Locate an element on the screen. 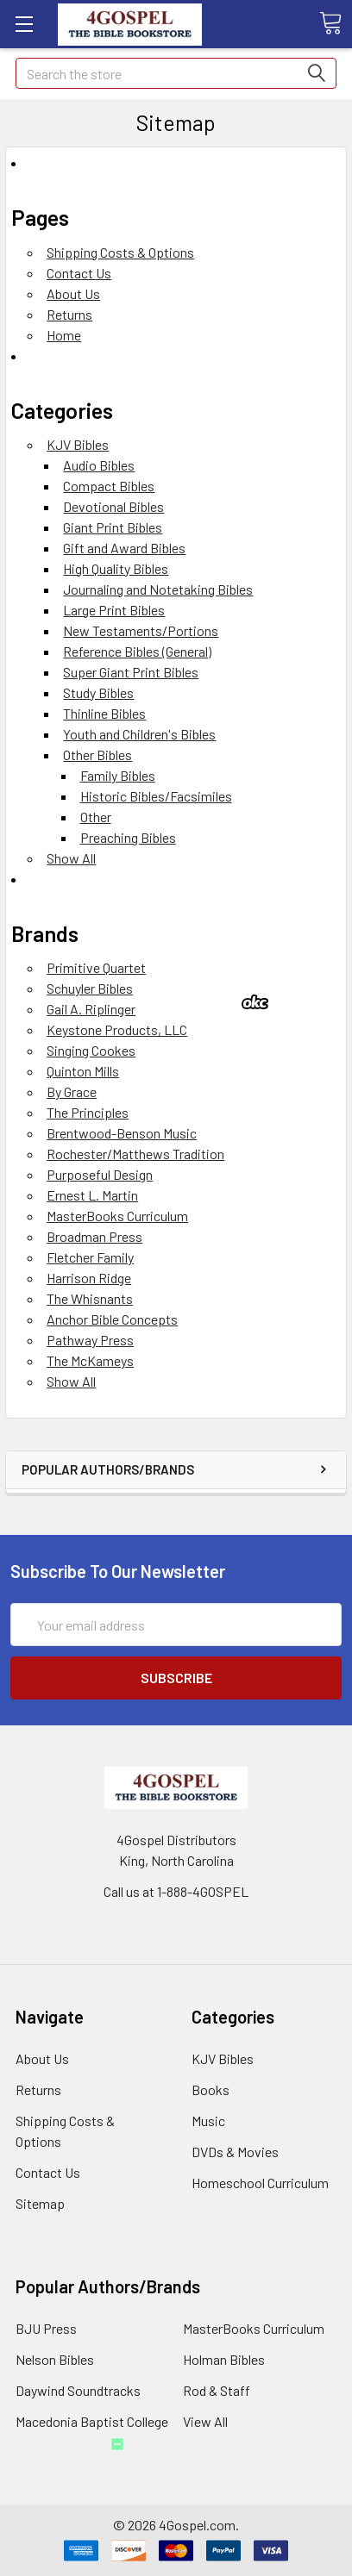 The image size is (352, 2576). open the OkCupid dating app is located at coordinates (255, 1001).